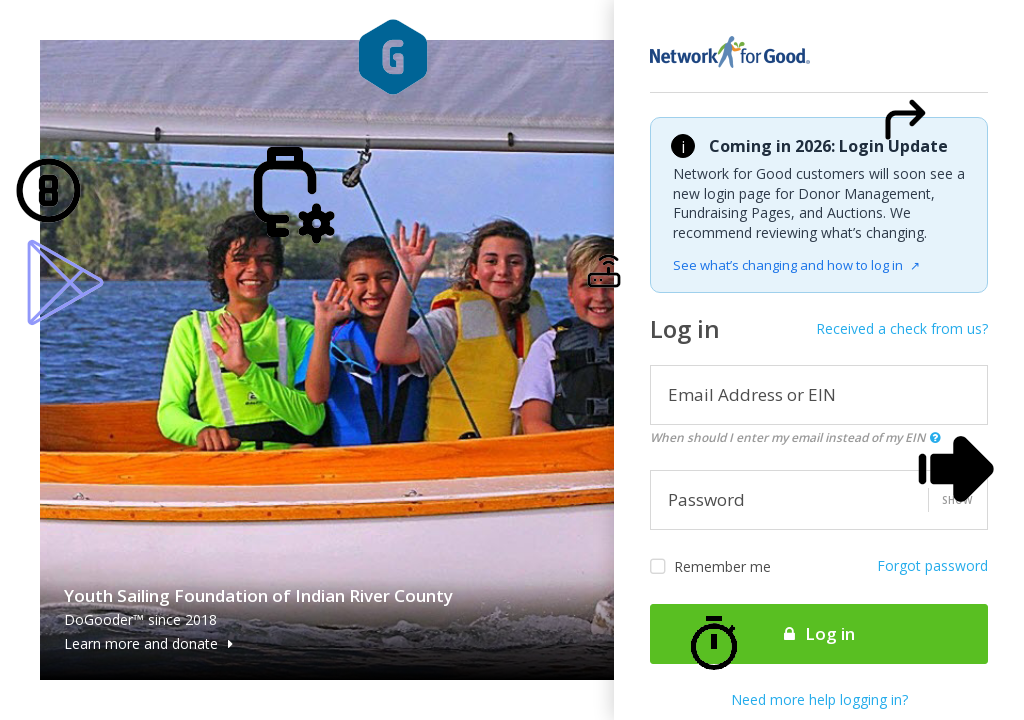  Describe the element at coordinates (285, 192) in the screenshot. I see `access smartwatch settings` at that location.